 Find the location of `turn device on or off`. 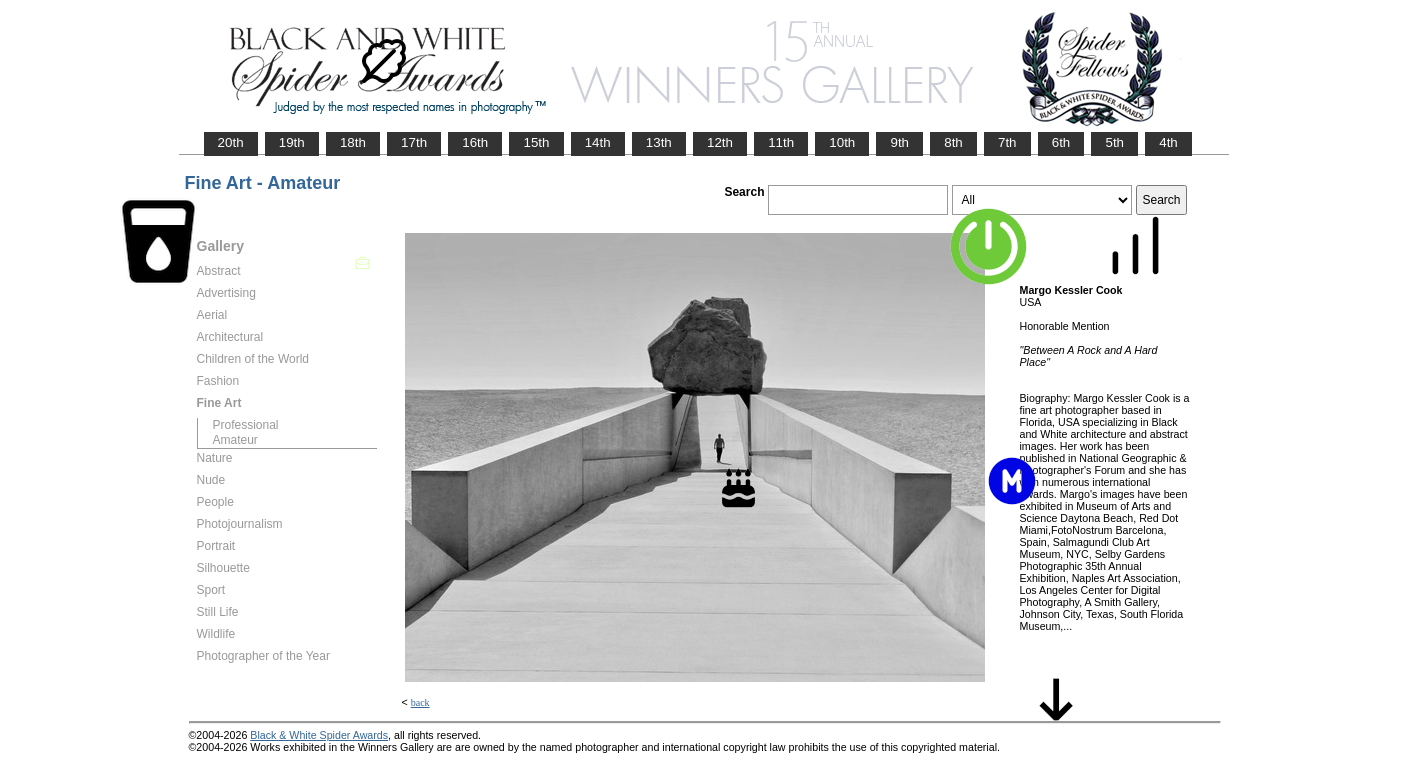

turn device on or off is located at coordinates (988, 246).